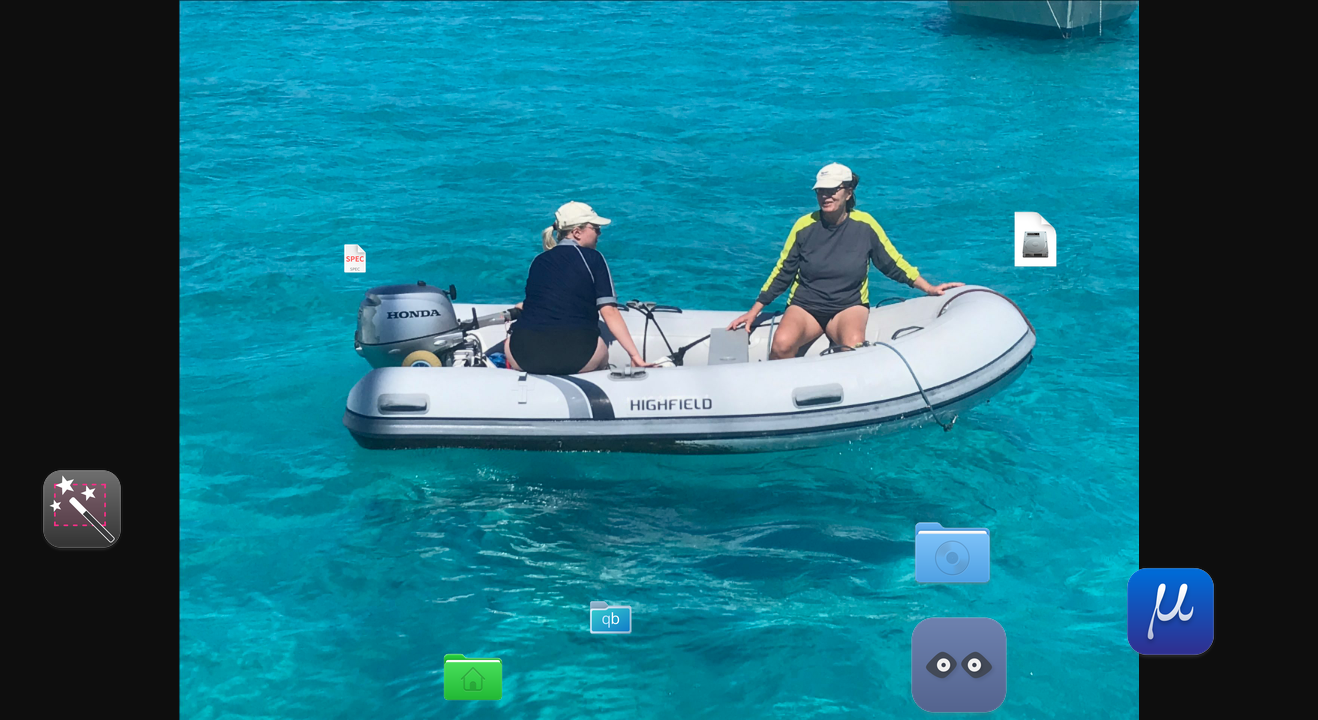 The image size is (1318, 720). I want to click on an RPM spec file used for building Linux packages, so click(355, 259).